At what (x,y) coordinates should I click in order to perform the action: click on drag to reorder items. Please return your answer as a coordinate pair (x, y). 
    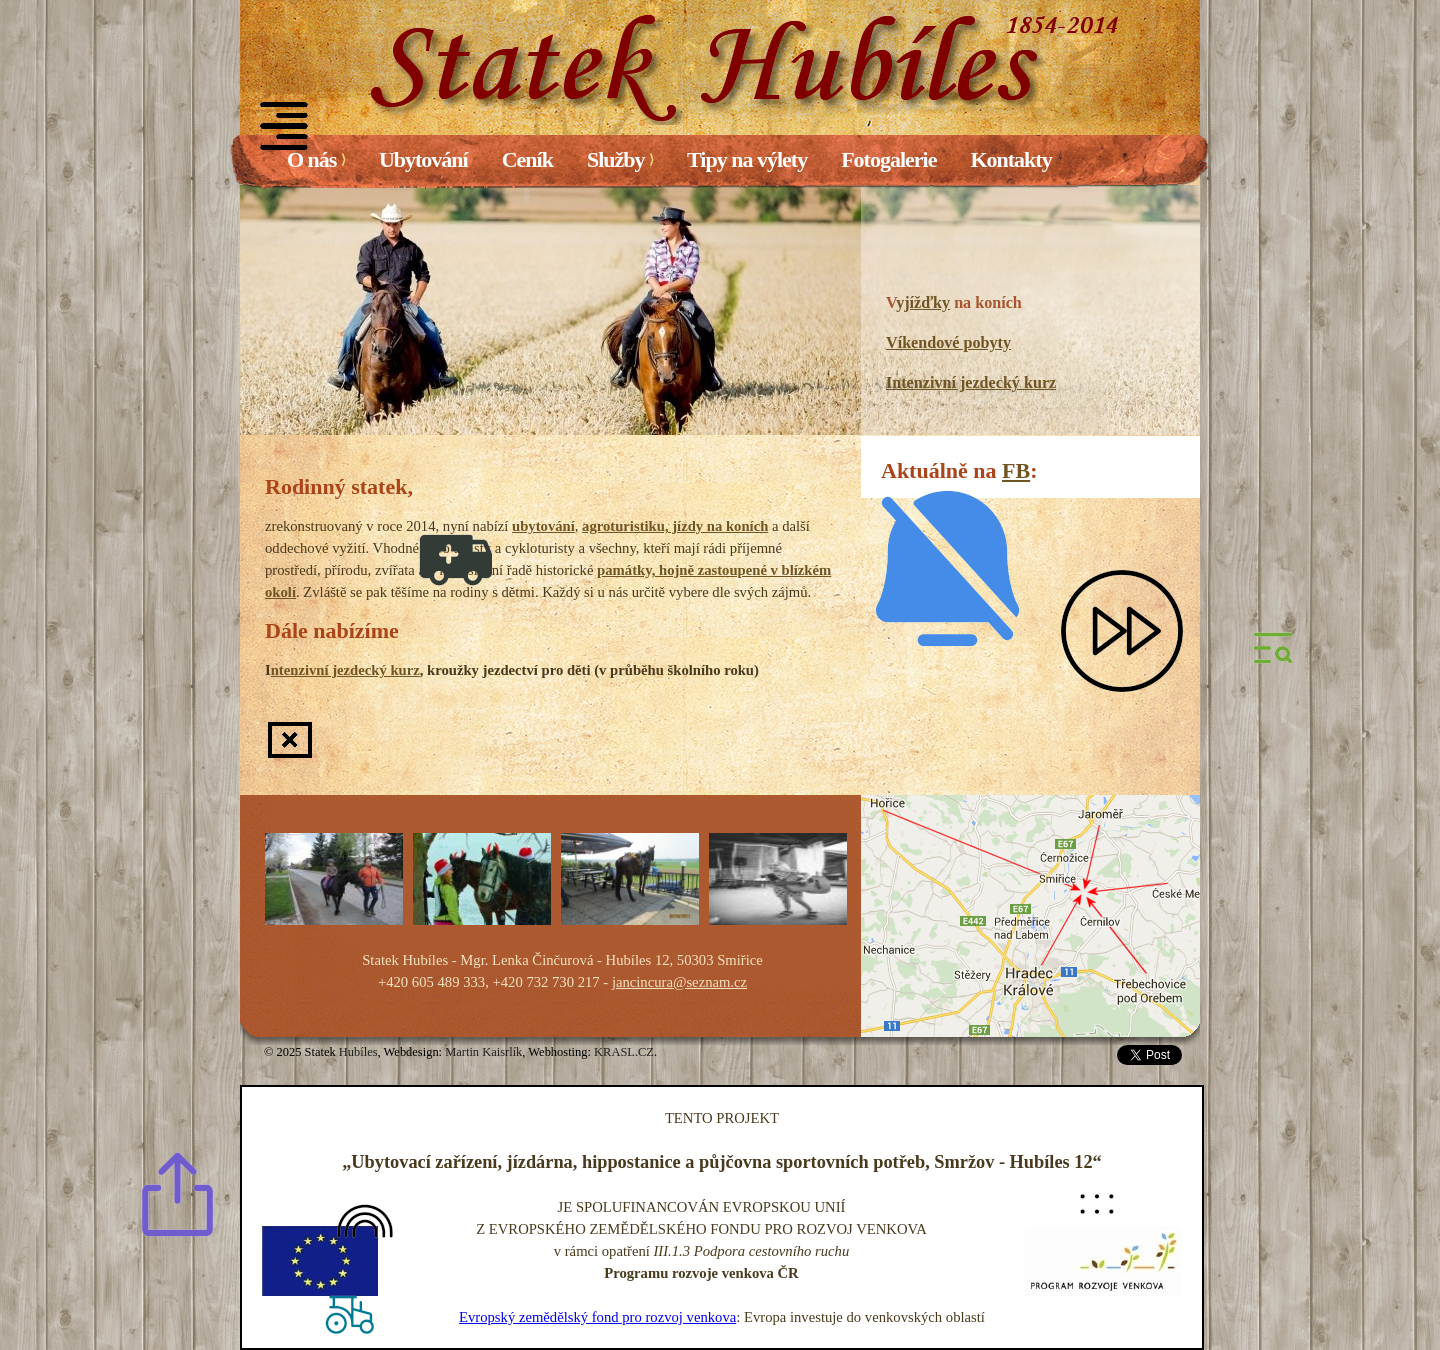
    Looking at the image, I should click on (1097, 1204).